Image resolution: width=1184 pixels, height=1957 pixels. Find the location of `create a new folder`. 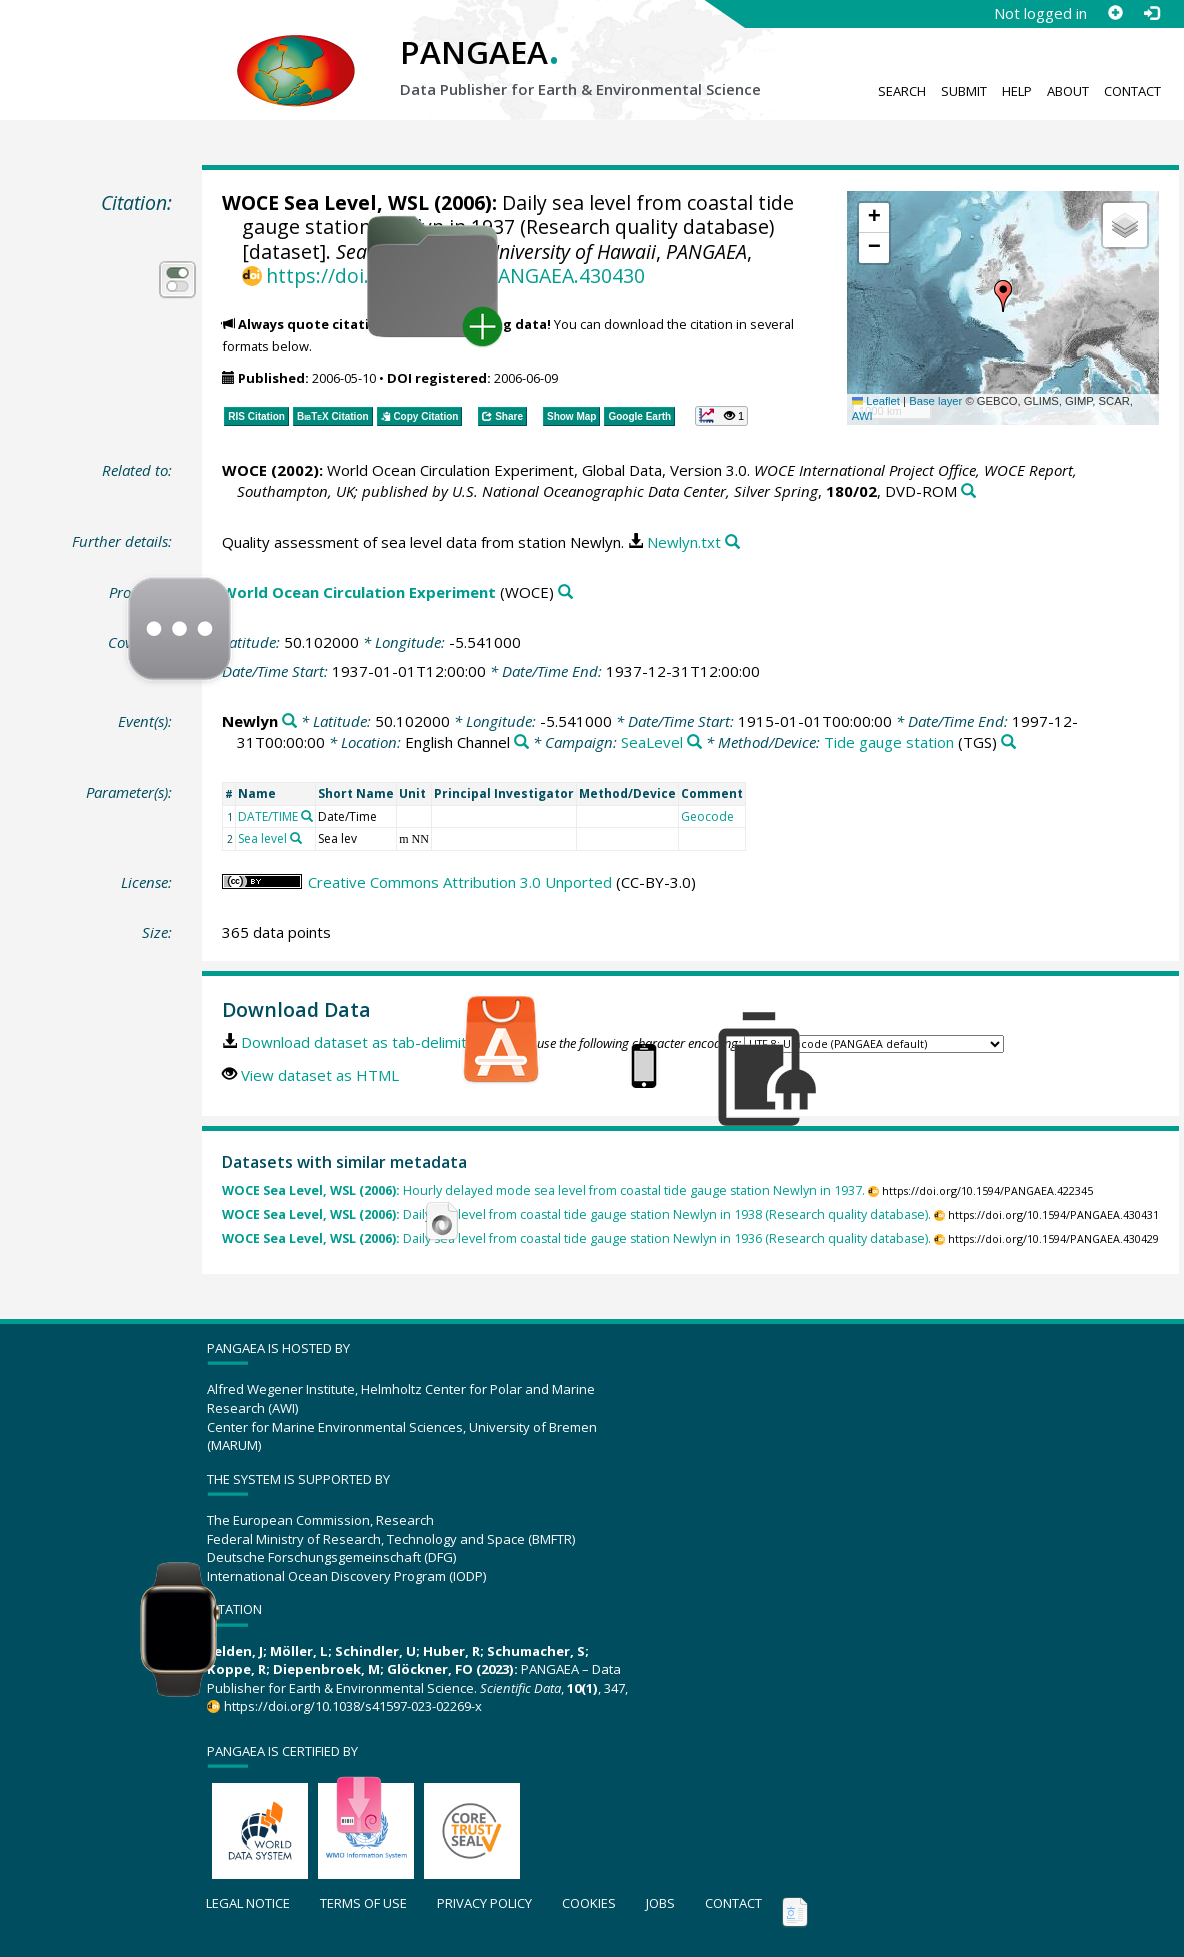

create a new folder is located at coordinates (432, 276).